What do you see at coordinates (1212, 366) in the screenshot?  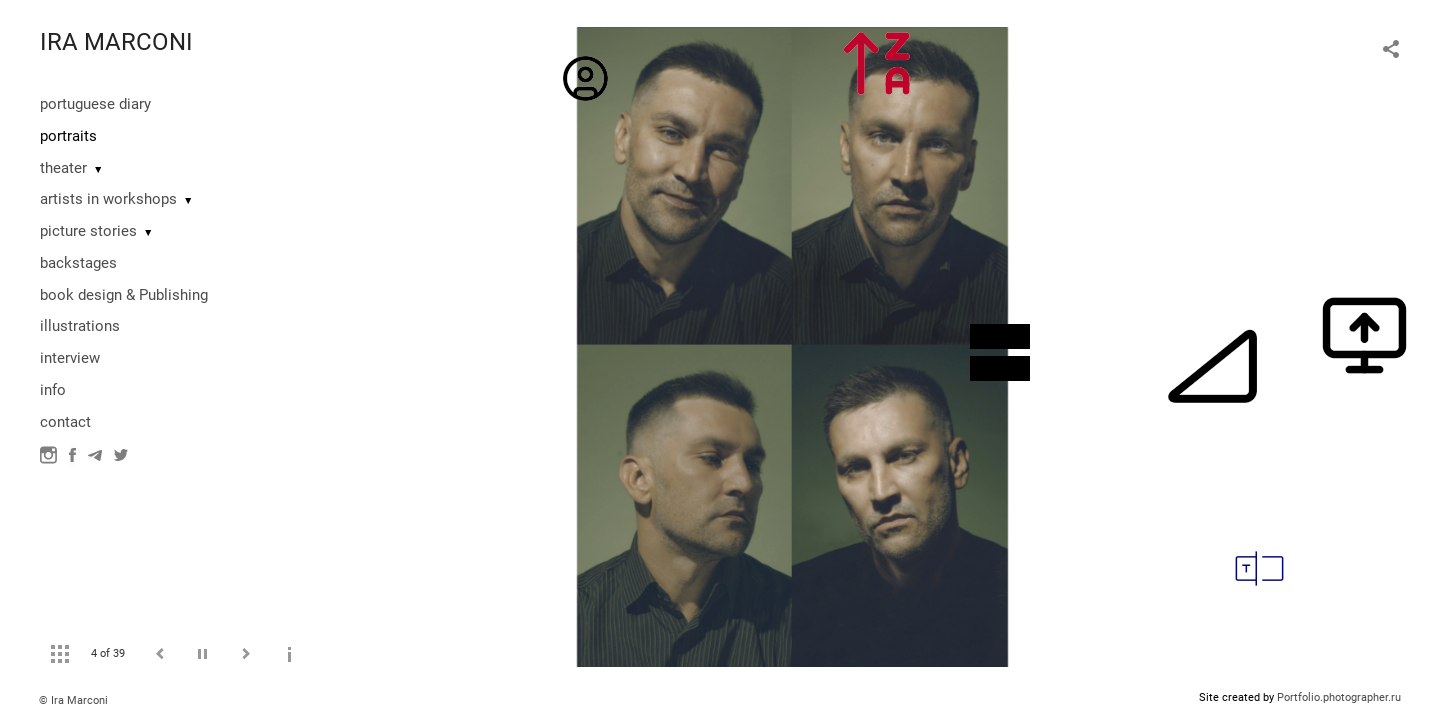 I see `play media or start playback` at bounding box center [1212, 366].